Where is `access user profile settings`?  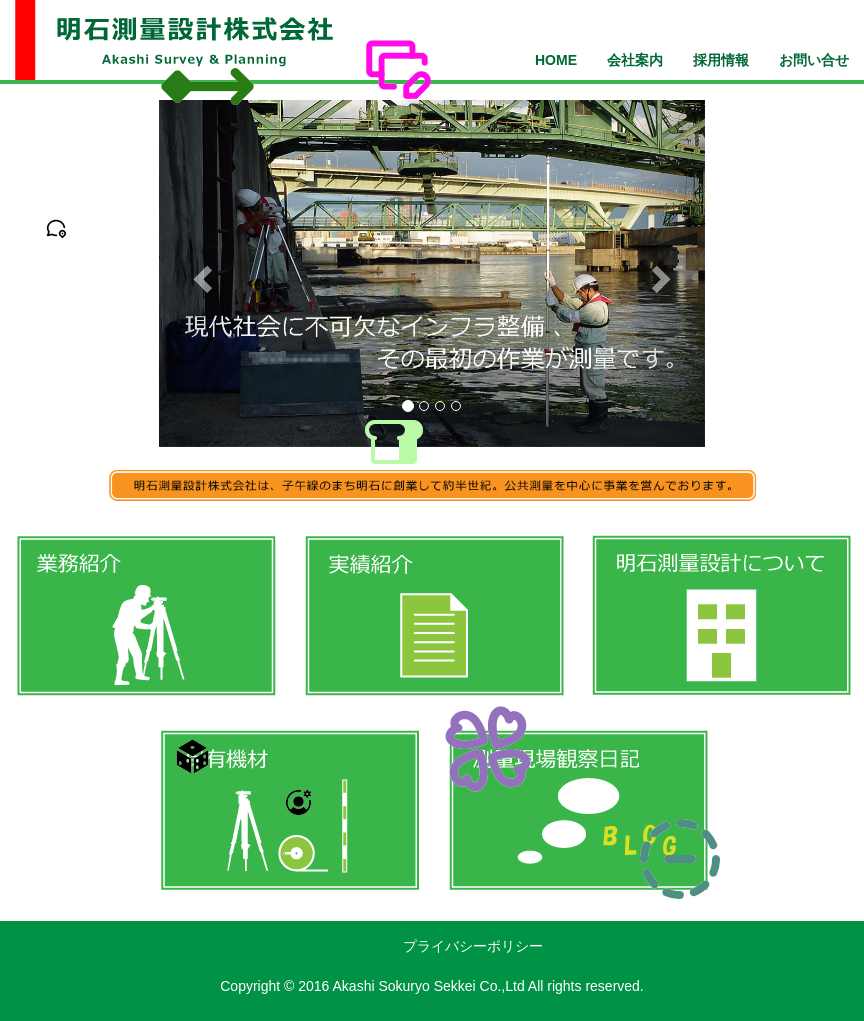
access user profile settings is located at coordinates (298, 802).